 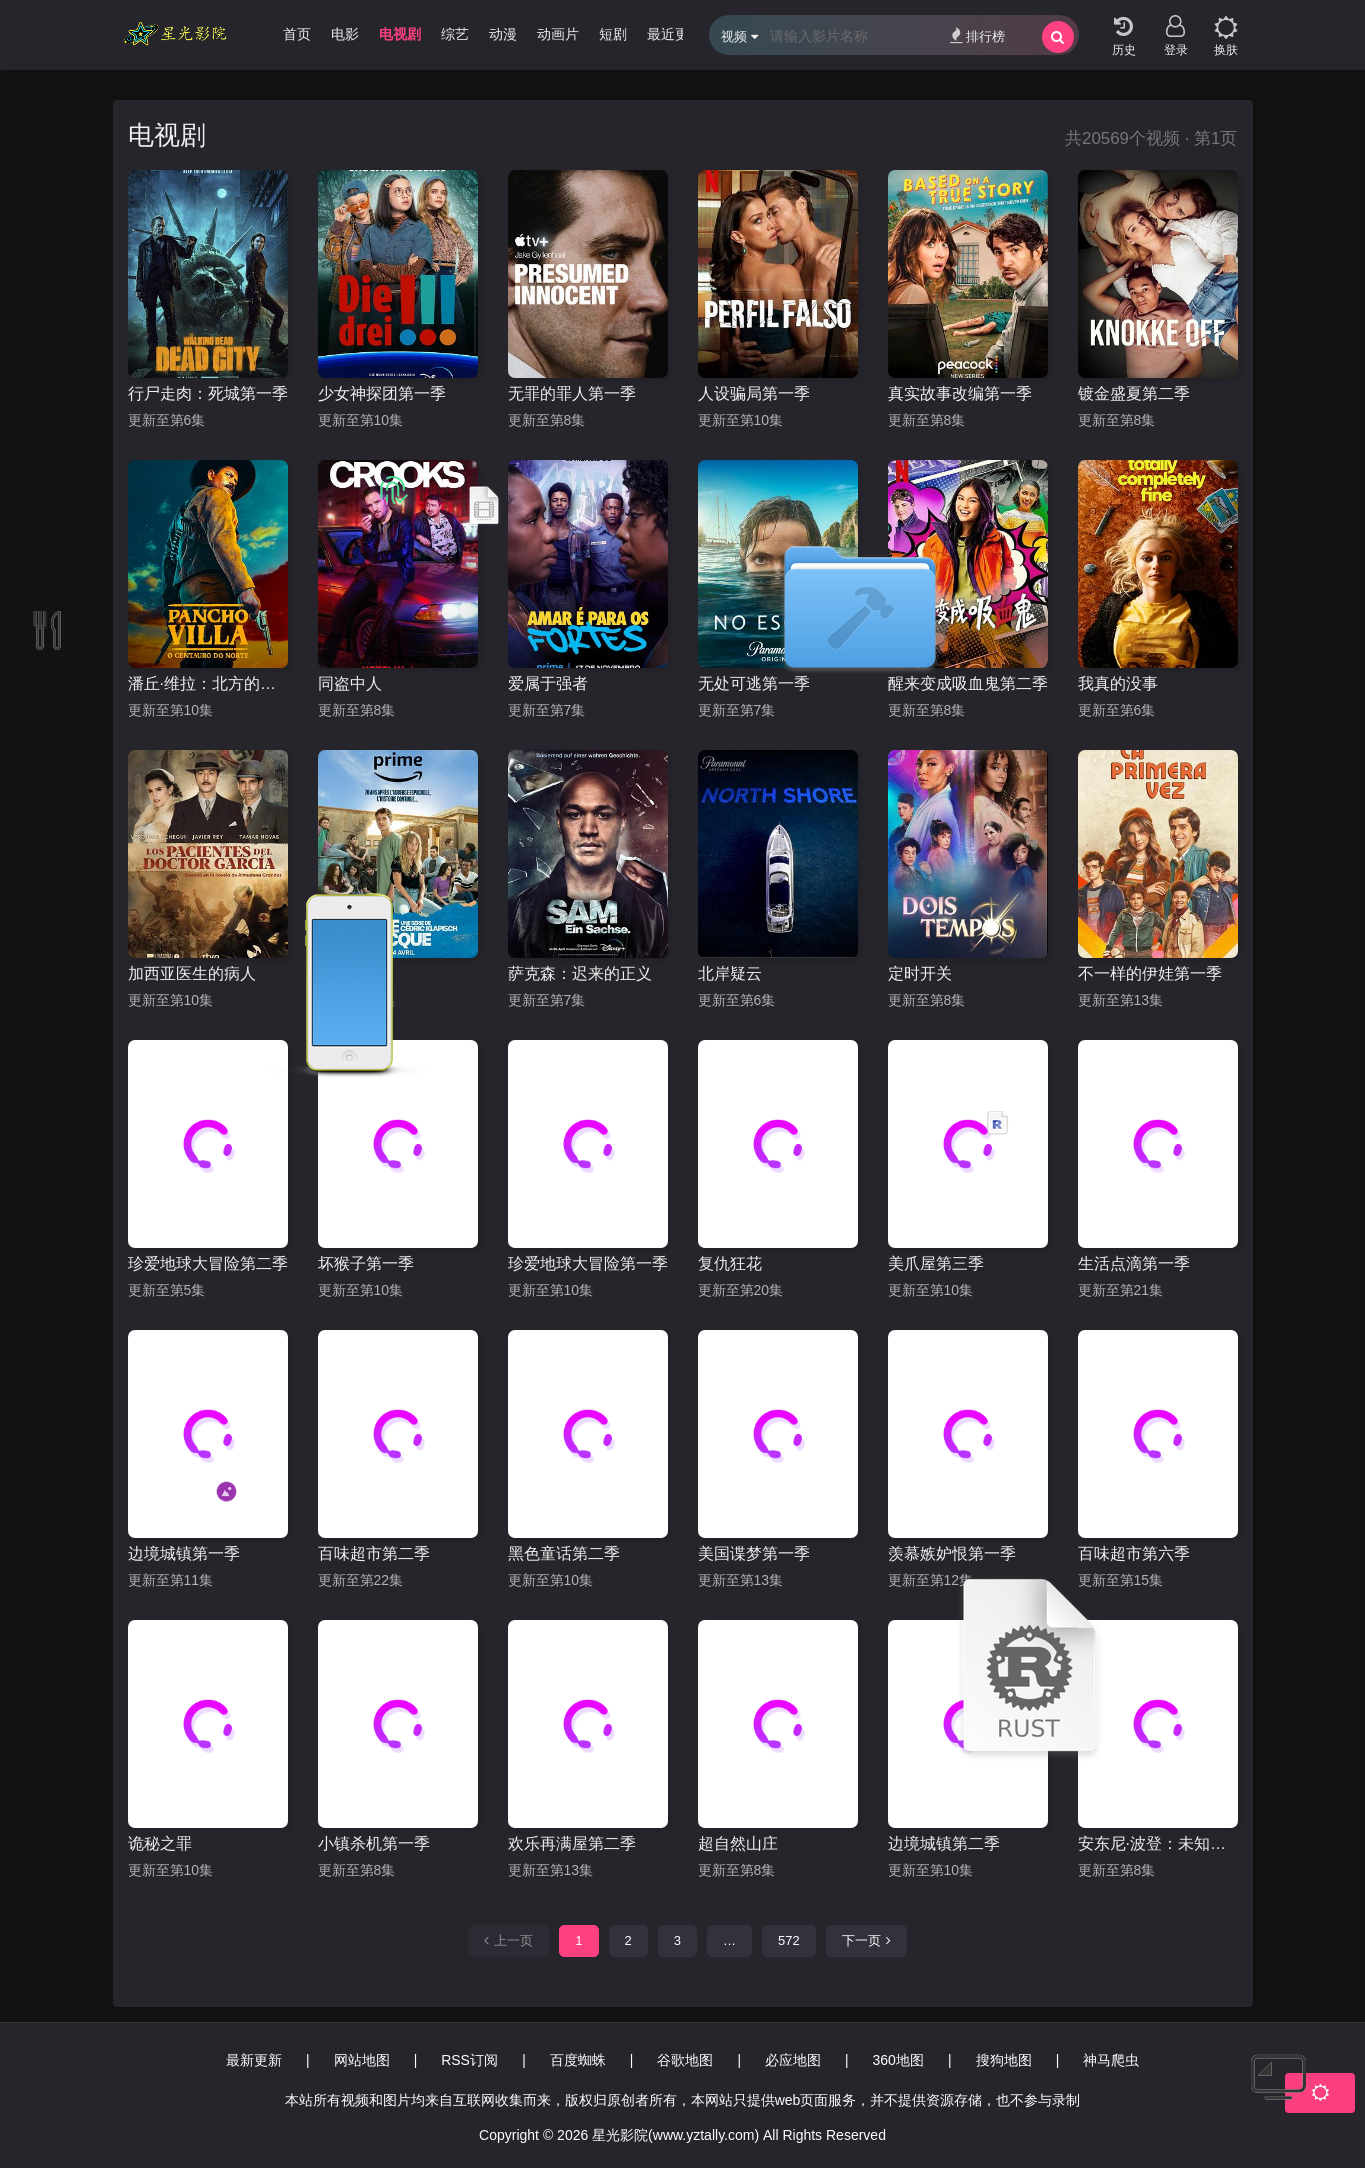 What do you see at coordinates (349, 985) in the screenshot?
I see `iPod Touch device connected to your computer` at bounding box center [349, 985].